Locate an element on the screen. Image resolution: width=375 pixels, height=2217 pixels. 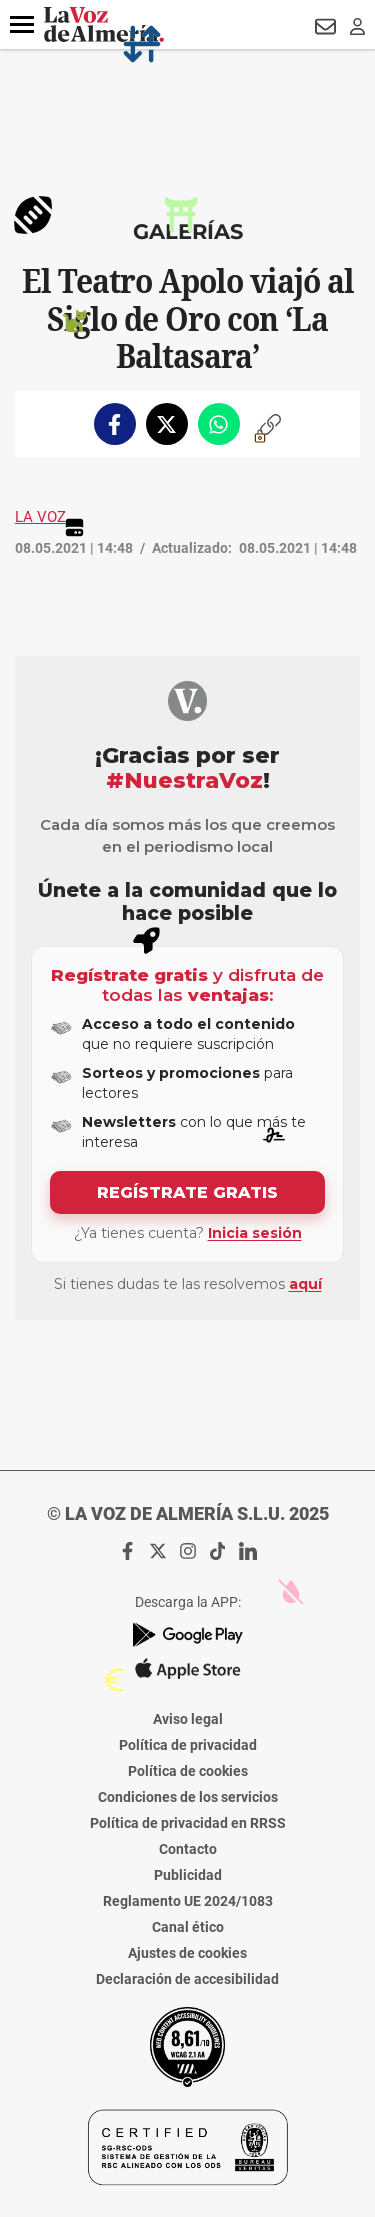
view pet-related content or services is located at coordinates (74, 321).